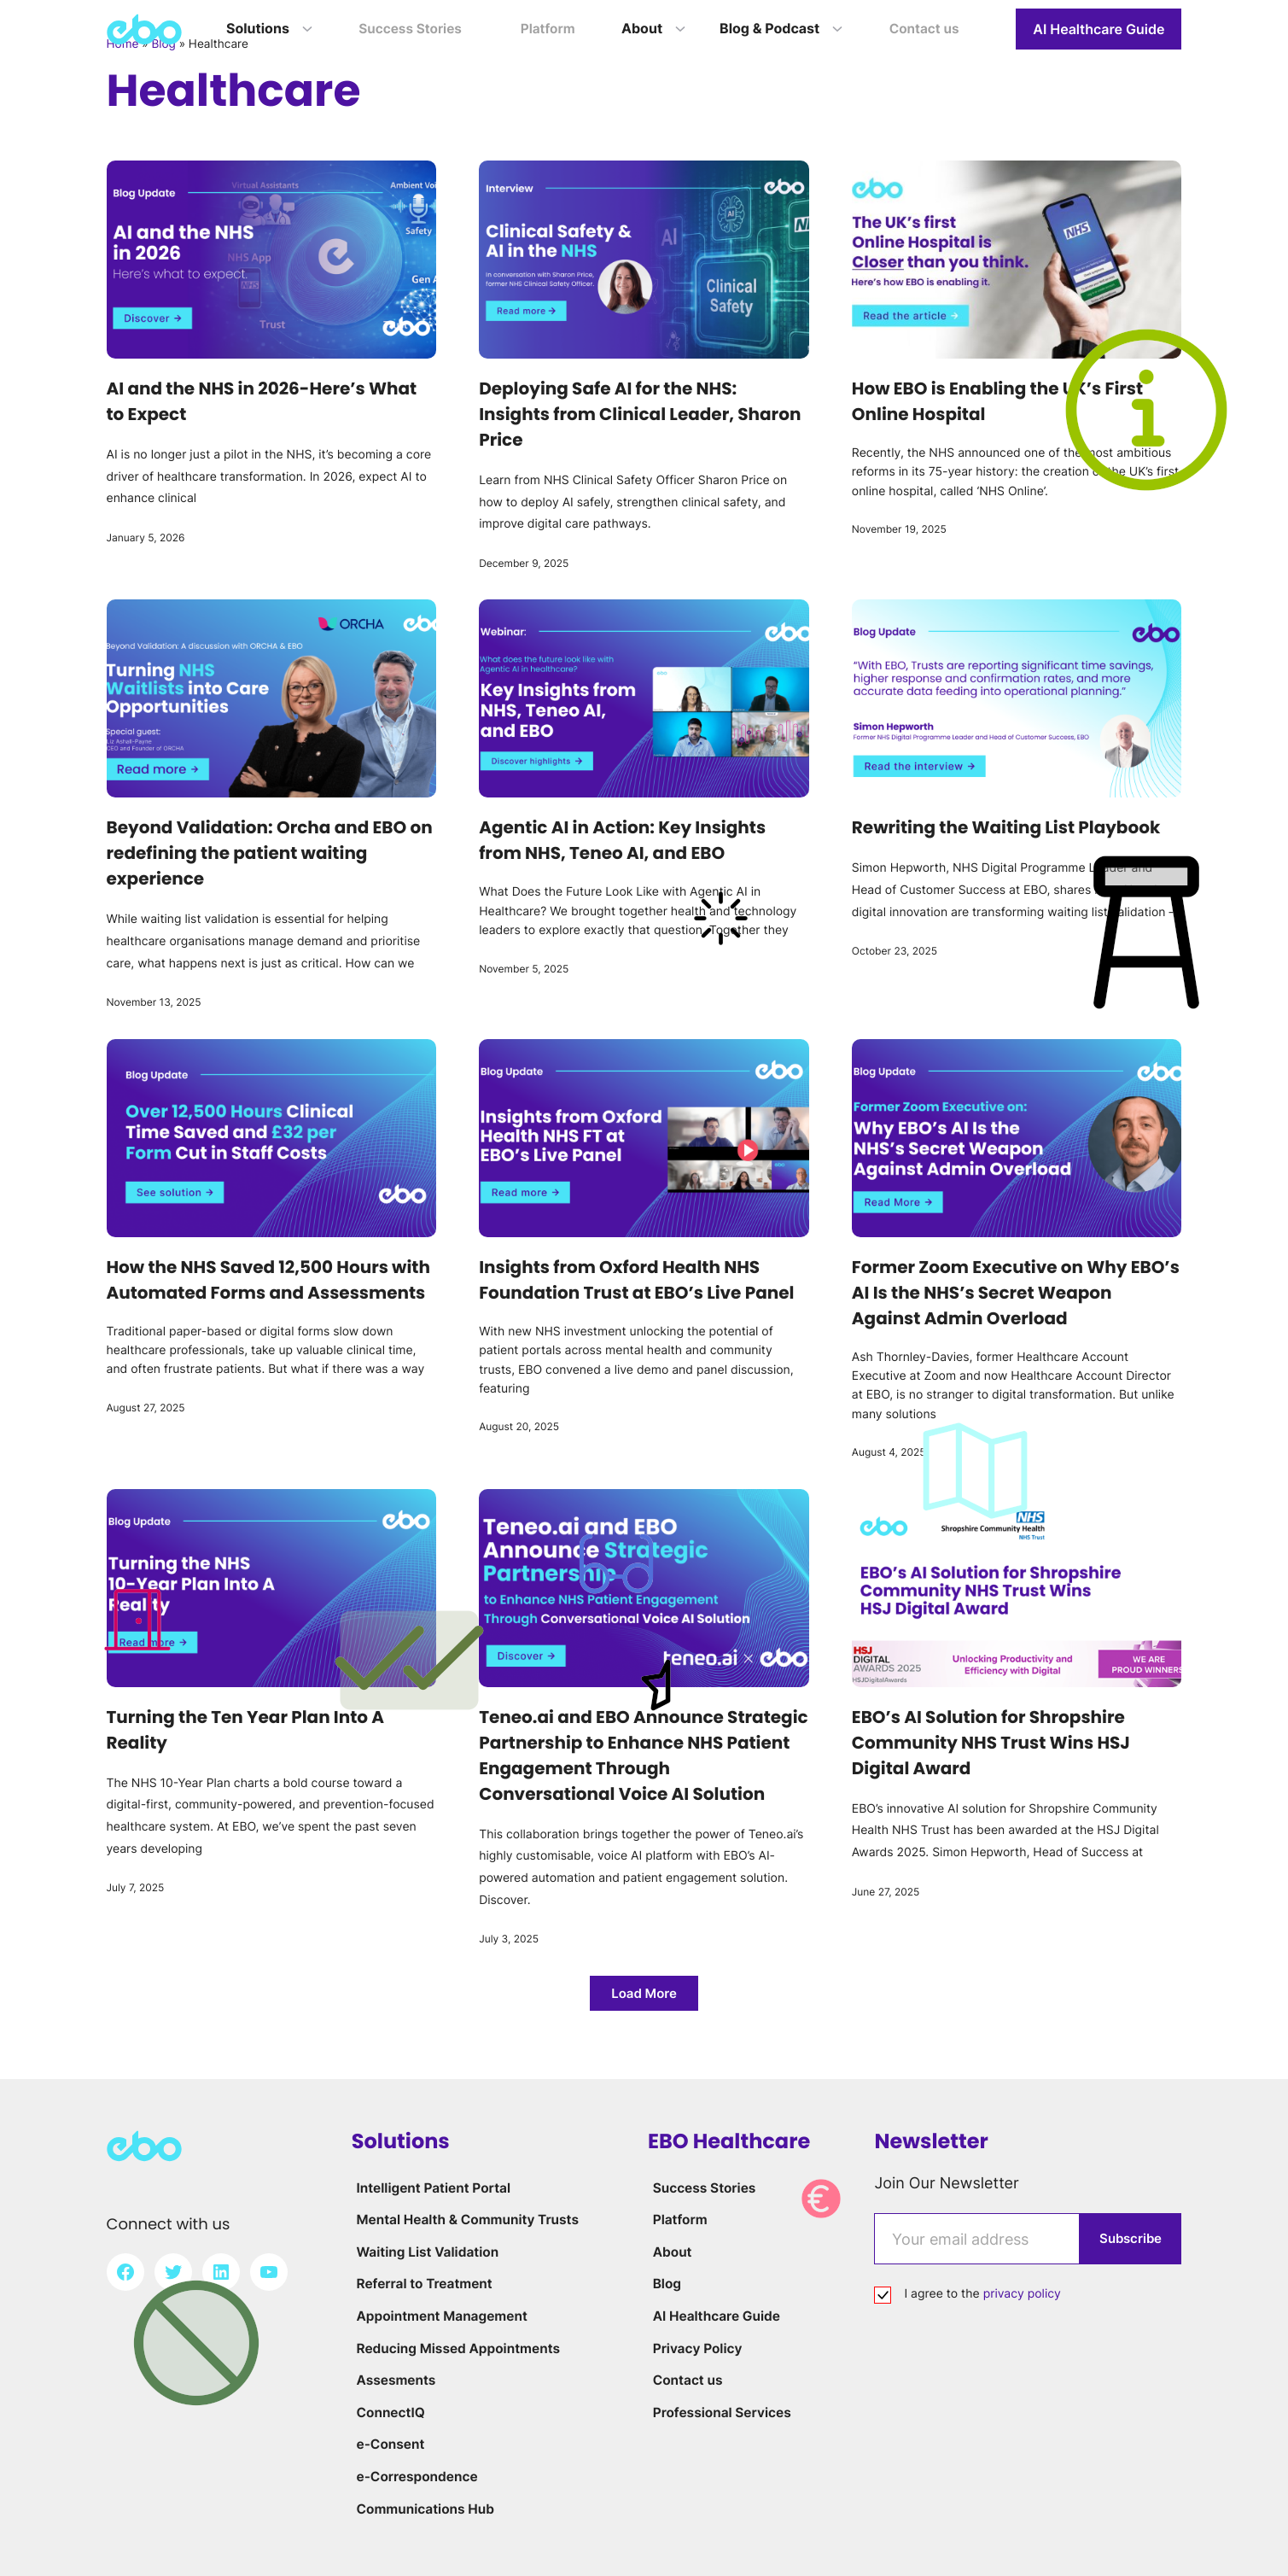 The height and width of the screenshot is (2576, 1288). I want to click on browse furniture or seating options, so click(1146, 932).